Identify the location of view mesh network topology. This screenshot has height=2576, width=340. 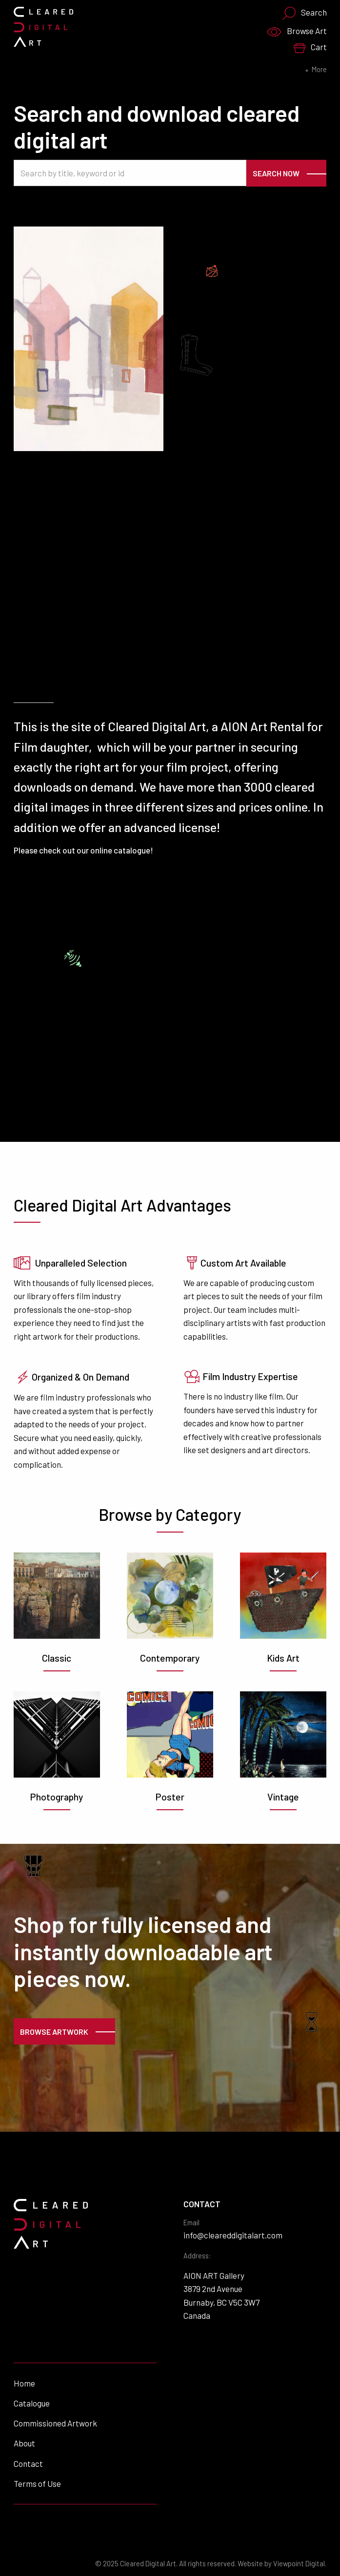
(212, 271).